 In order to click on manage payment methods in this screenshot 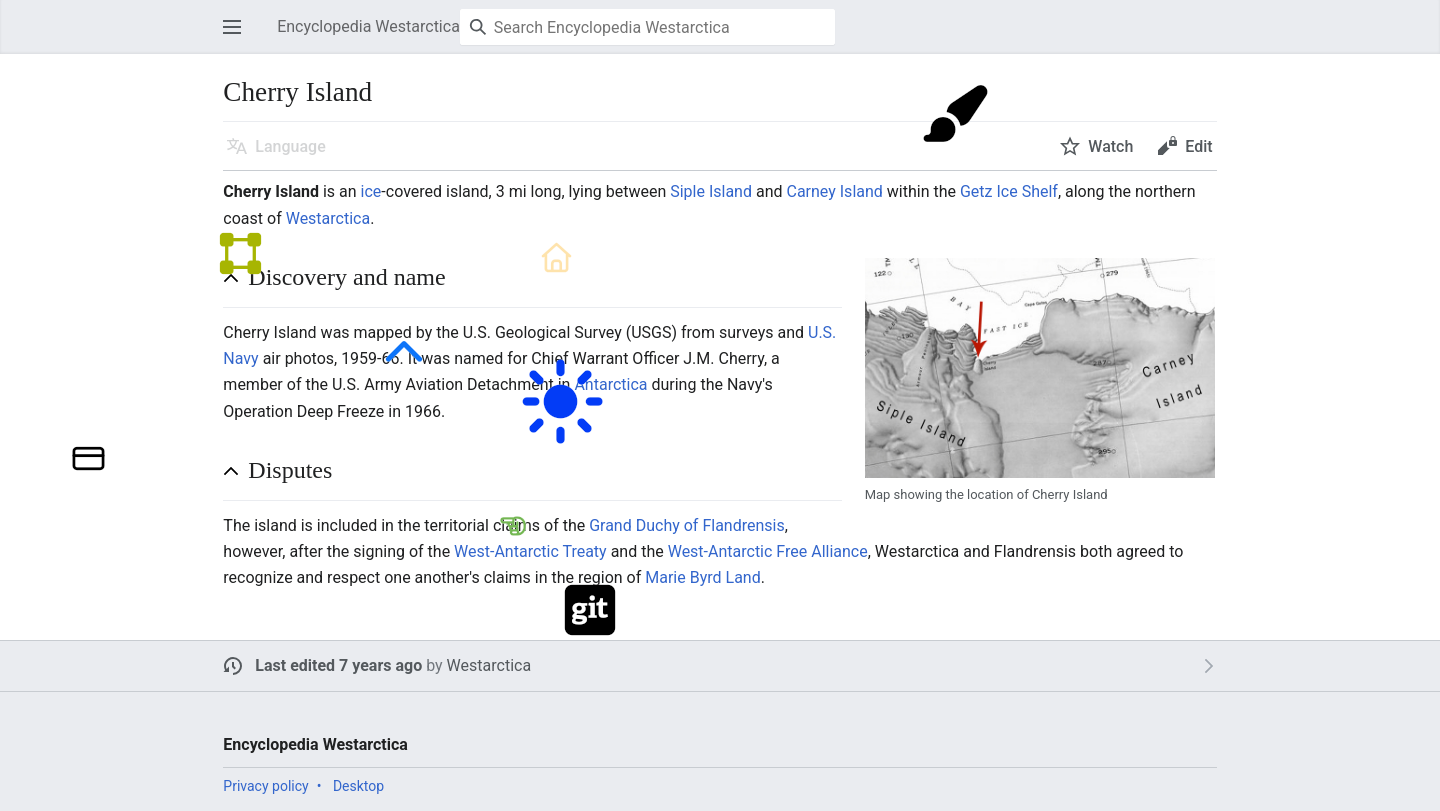, I will do `click(88, 458)`.